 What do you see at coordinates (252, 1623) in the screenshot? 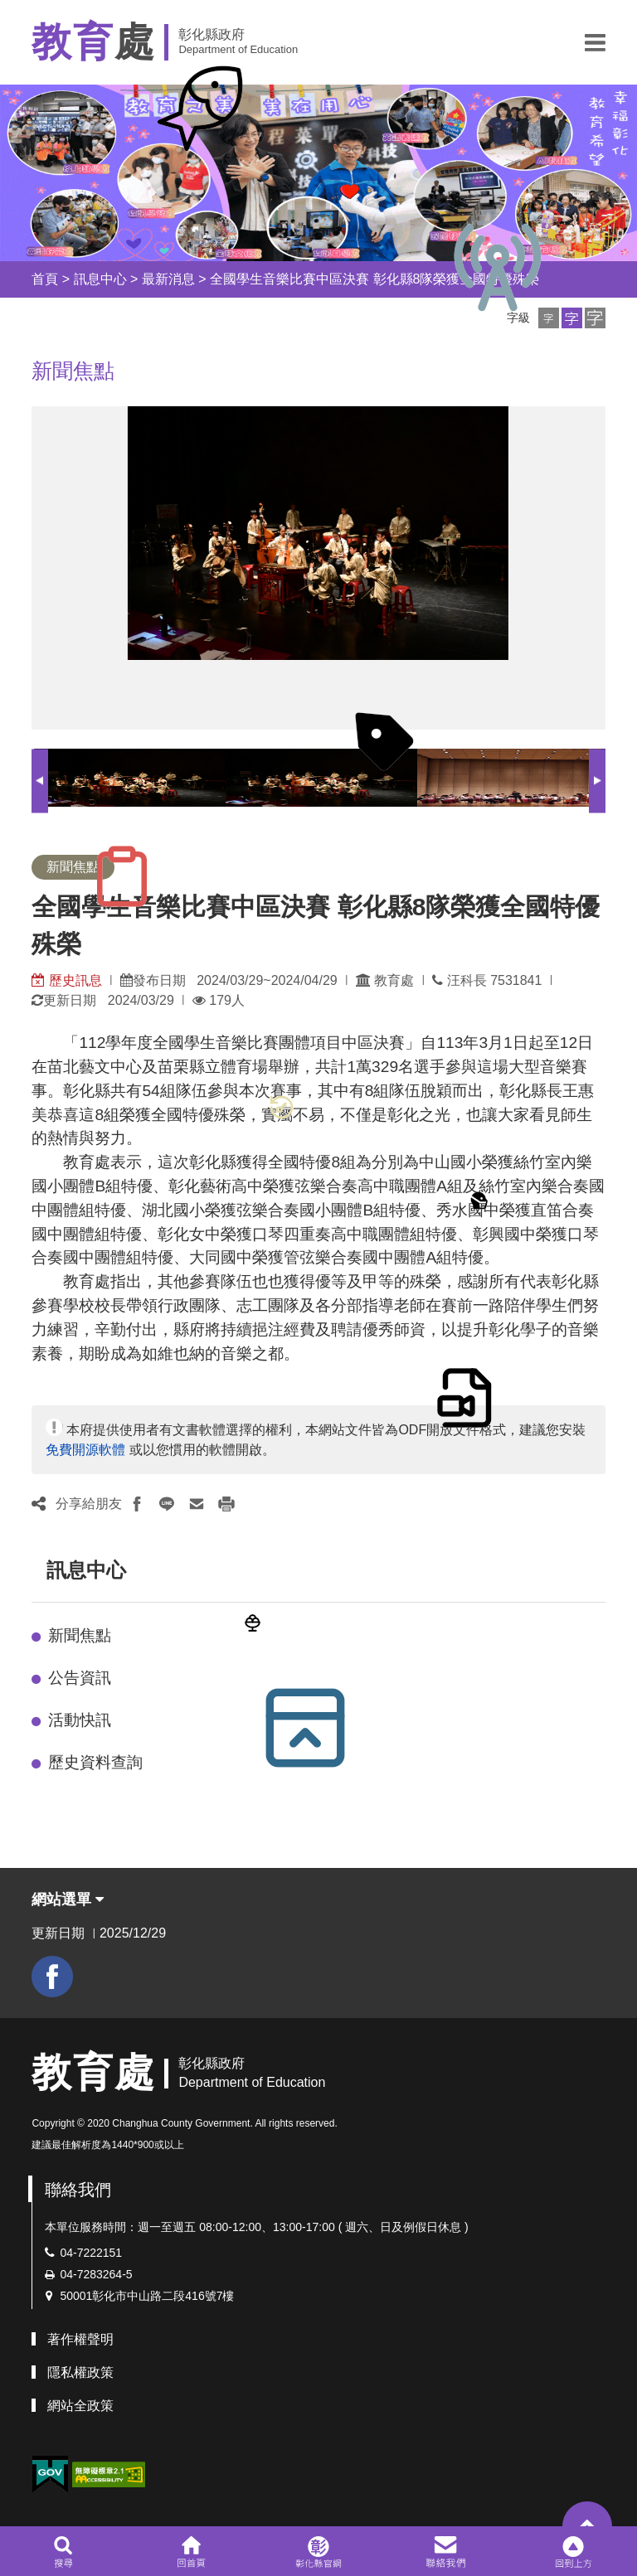
I see `view dessert or ice cream options` at bounding box center [252, 1623].